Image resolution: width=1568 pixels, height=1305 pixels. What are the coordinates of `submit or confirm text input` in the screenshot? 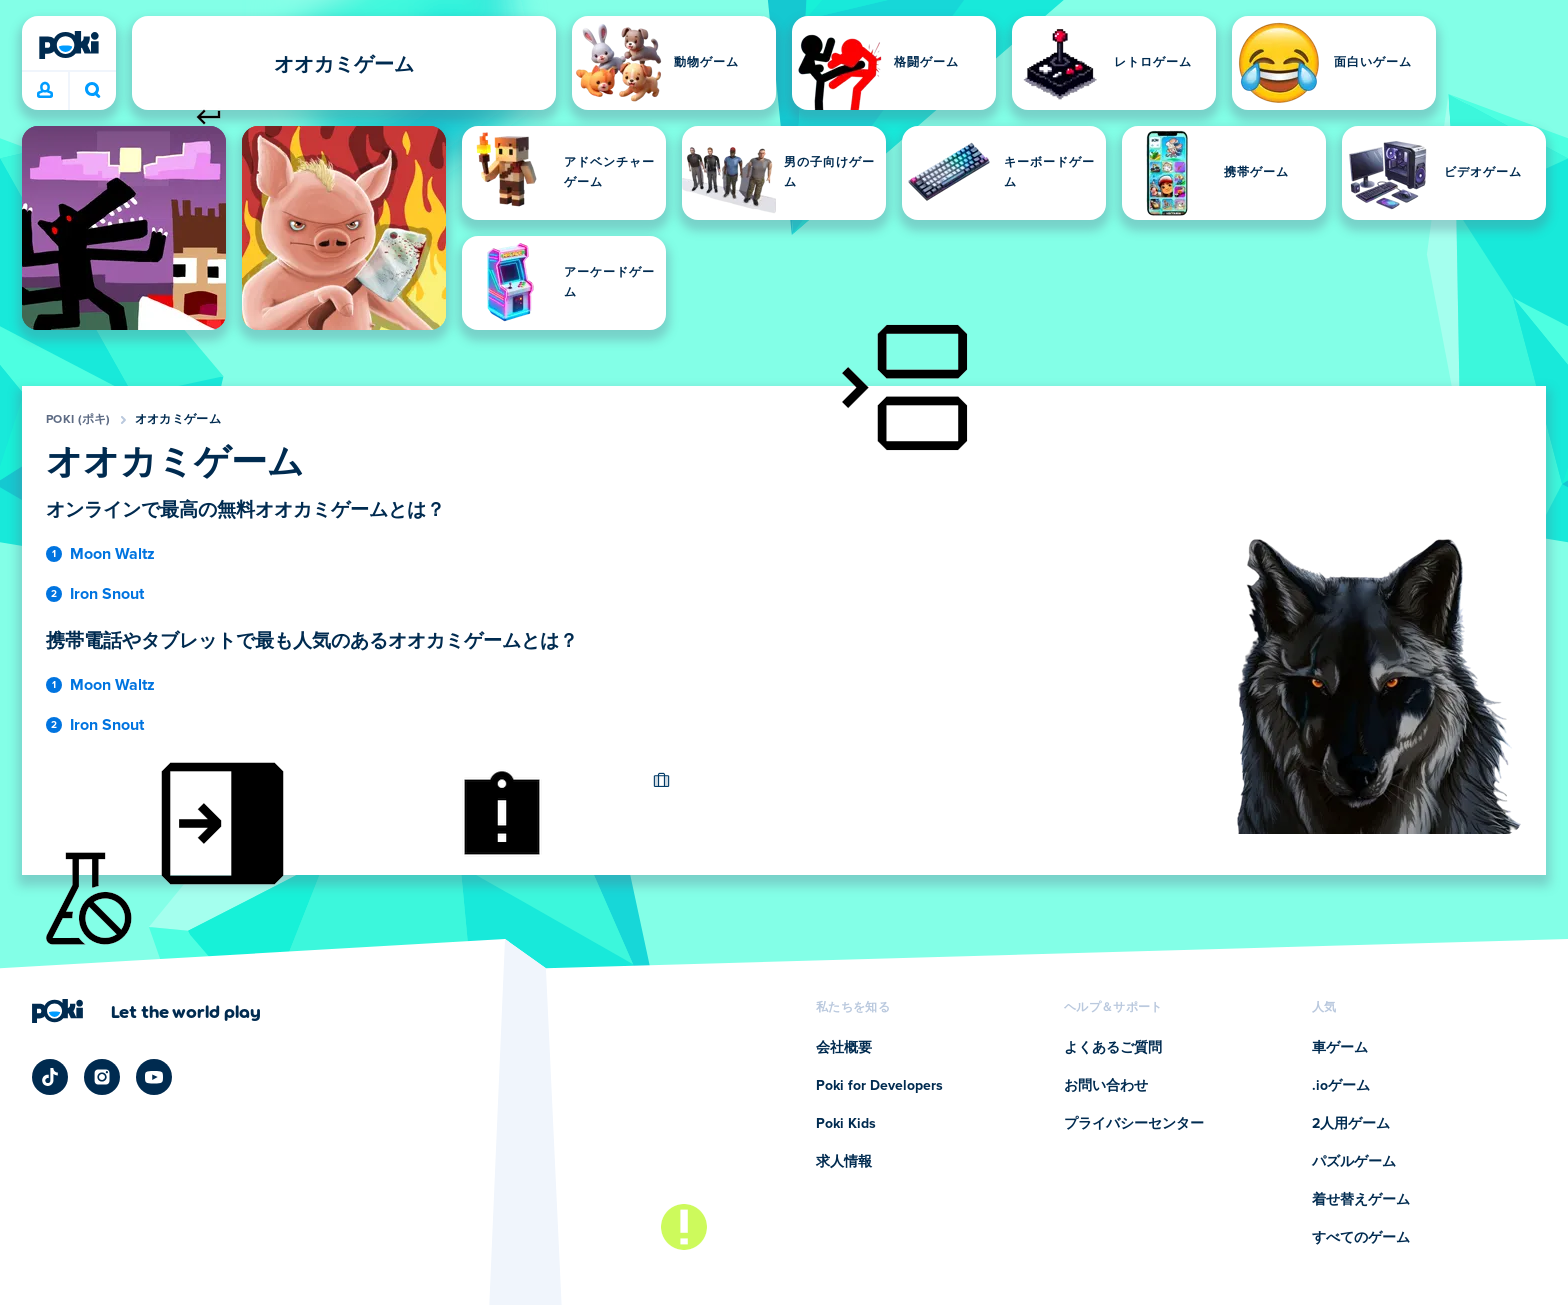 It's located at (209, 117).